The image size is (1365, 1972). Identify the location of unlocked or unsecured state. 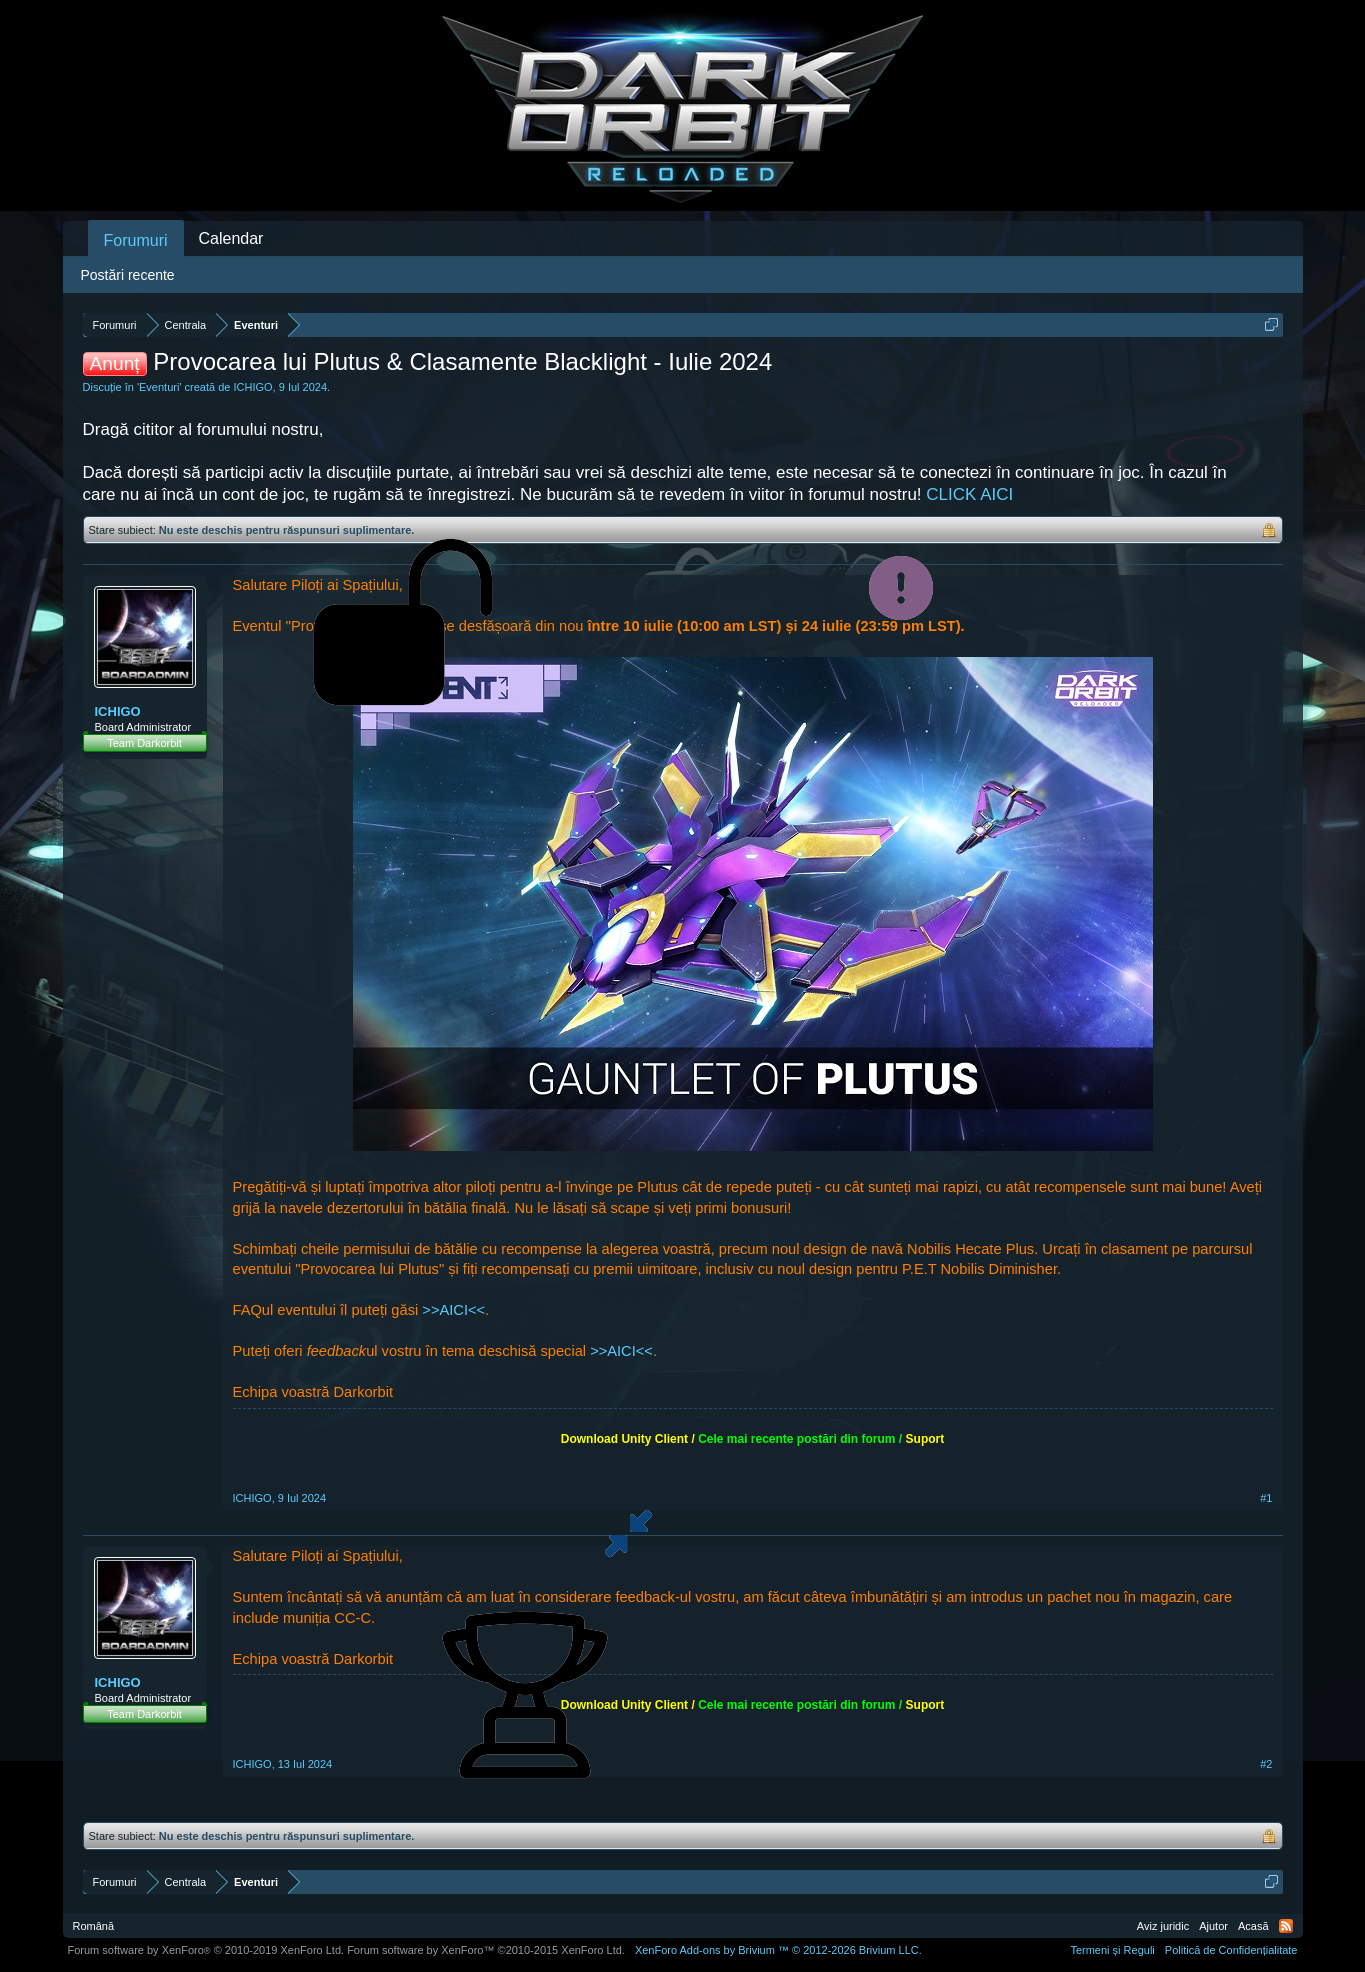
(403, 622).